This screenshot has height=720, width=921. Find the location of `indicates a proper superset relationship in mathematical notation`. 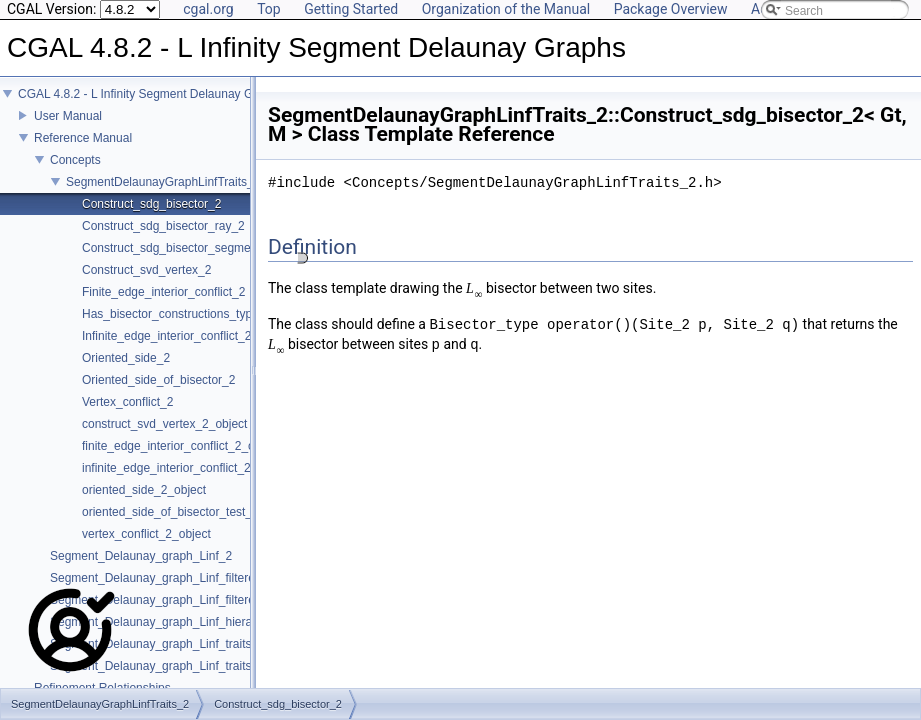

indicates a proper superset relationship in mathematical notation is located at coordinates (302, 258).